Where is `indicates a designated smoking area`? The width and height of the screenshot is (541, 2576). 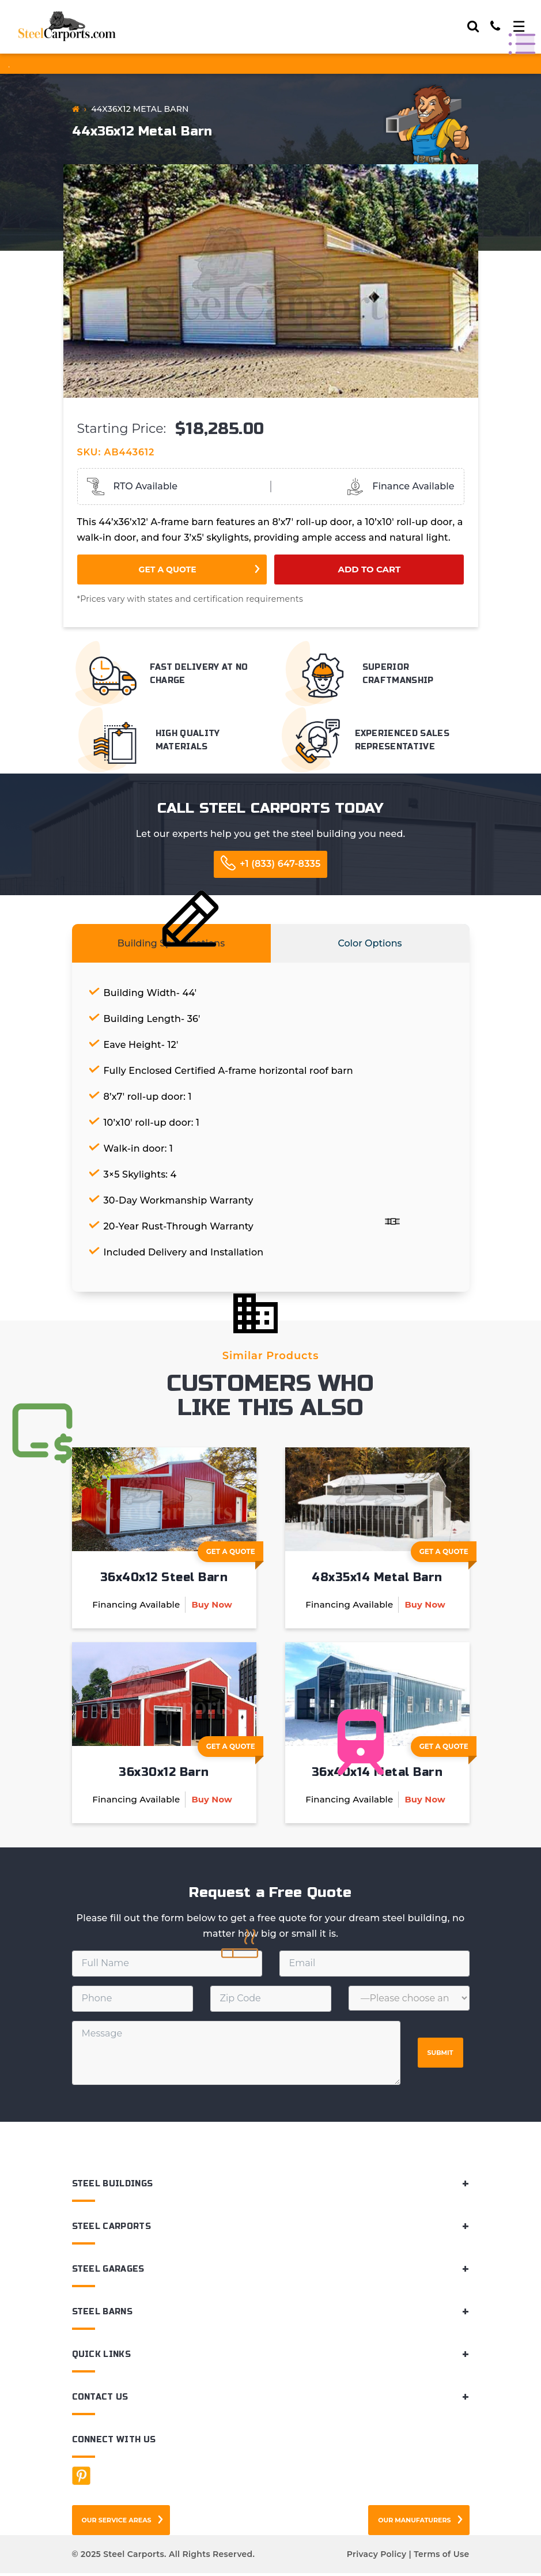 indicates a designated smoking area is located at coordinates (240, 1948).